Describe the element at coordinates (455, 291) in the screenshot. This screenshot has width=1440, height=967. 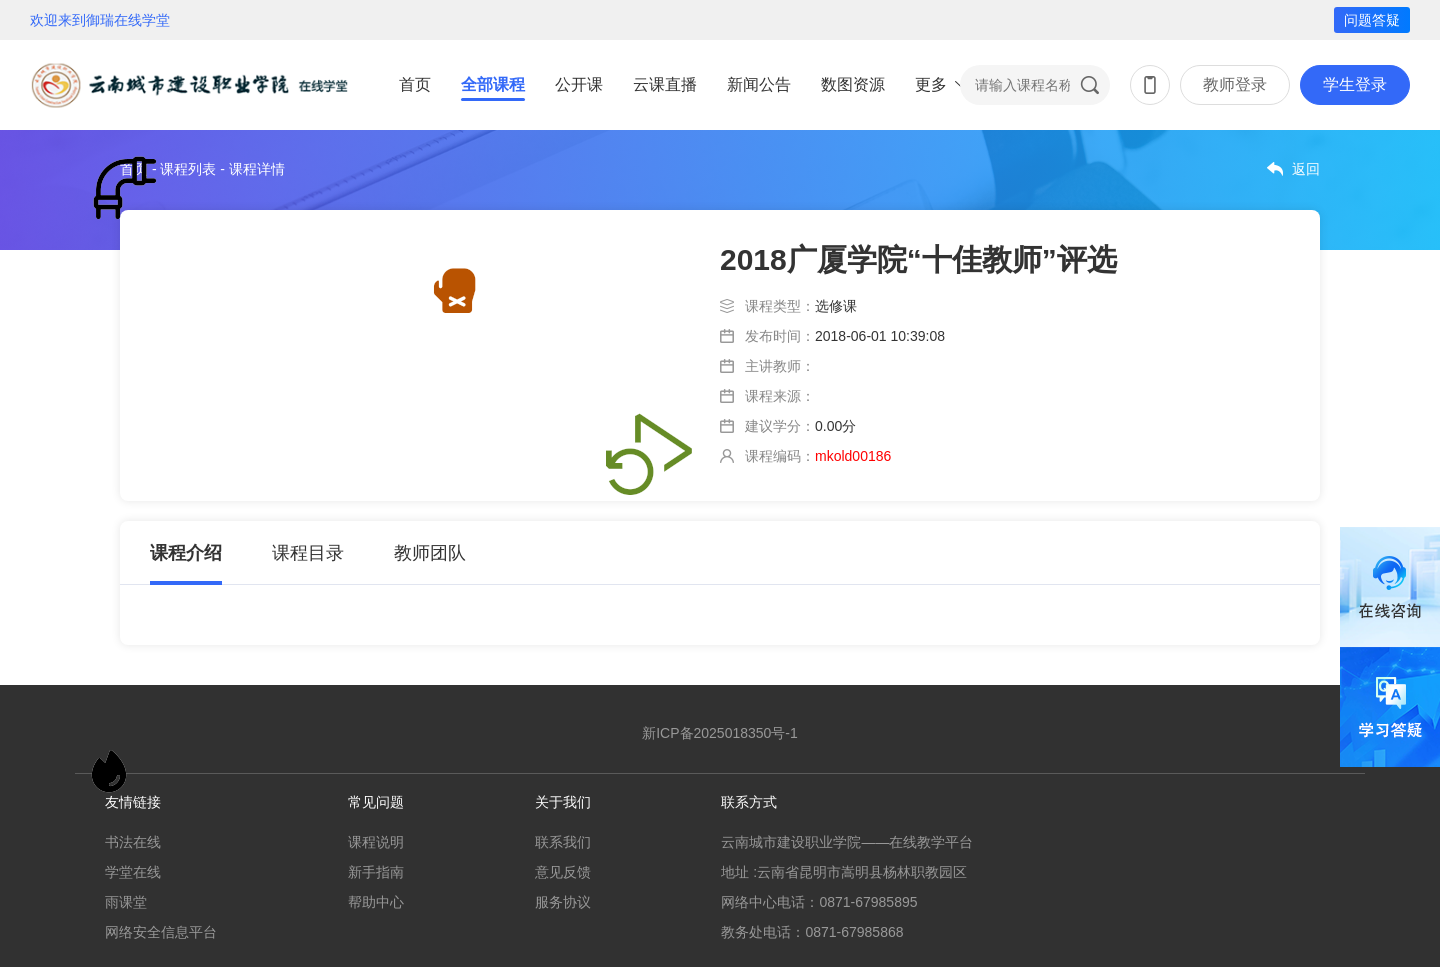
I see `access boxing or combat sports content` at that location.